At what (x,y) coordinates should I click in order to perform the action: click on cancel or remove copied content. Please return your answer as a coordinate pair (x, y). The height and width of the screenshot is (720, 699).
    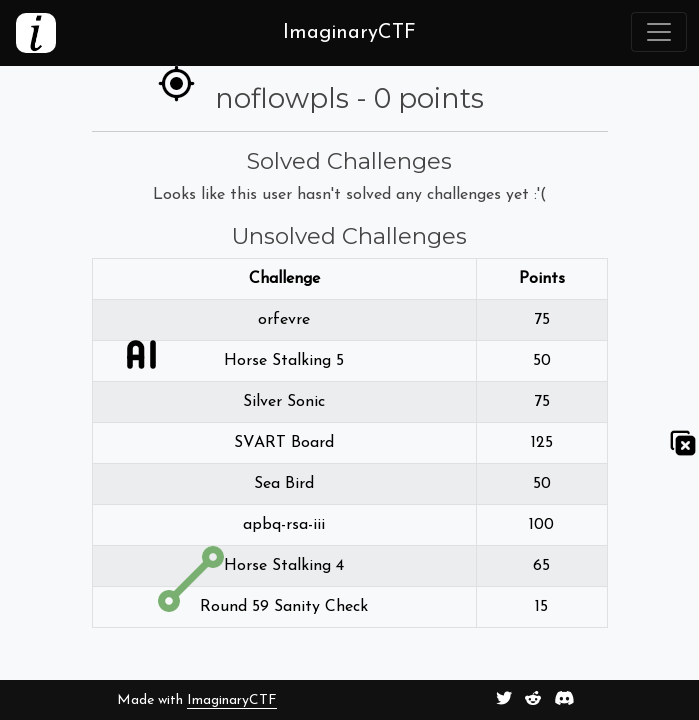
    Looking at the image, I should click on (683, 443).